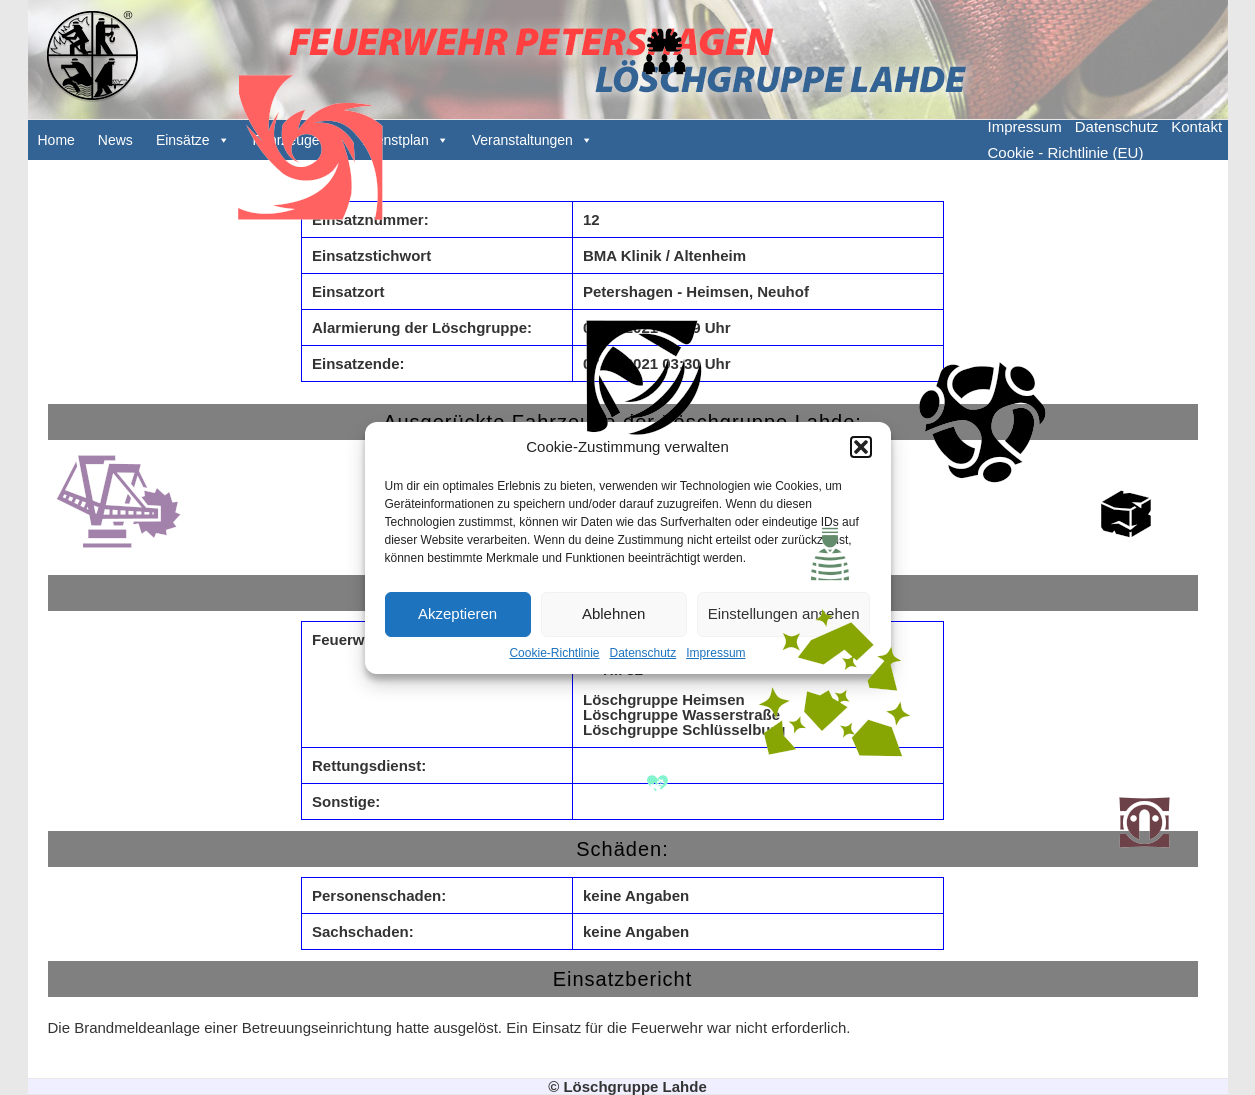 The image size is (1255, 1095). I want to click on select player avatar or character, so click(1144, 822).